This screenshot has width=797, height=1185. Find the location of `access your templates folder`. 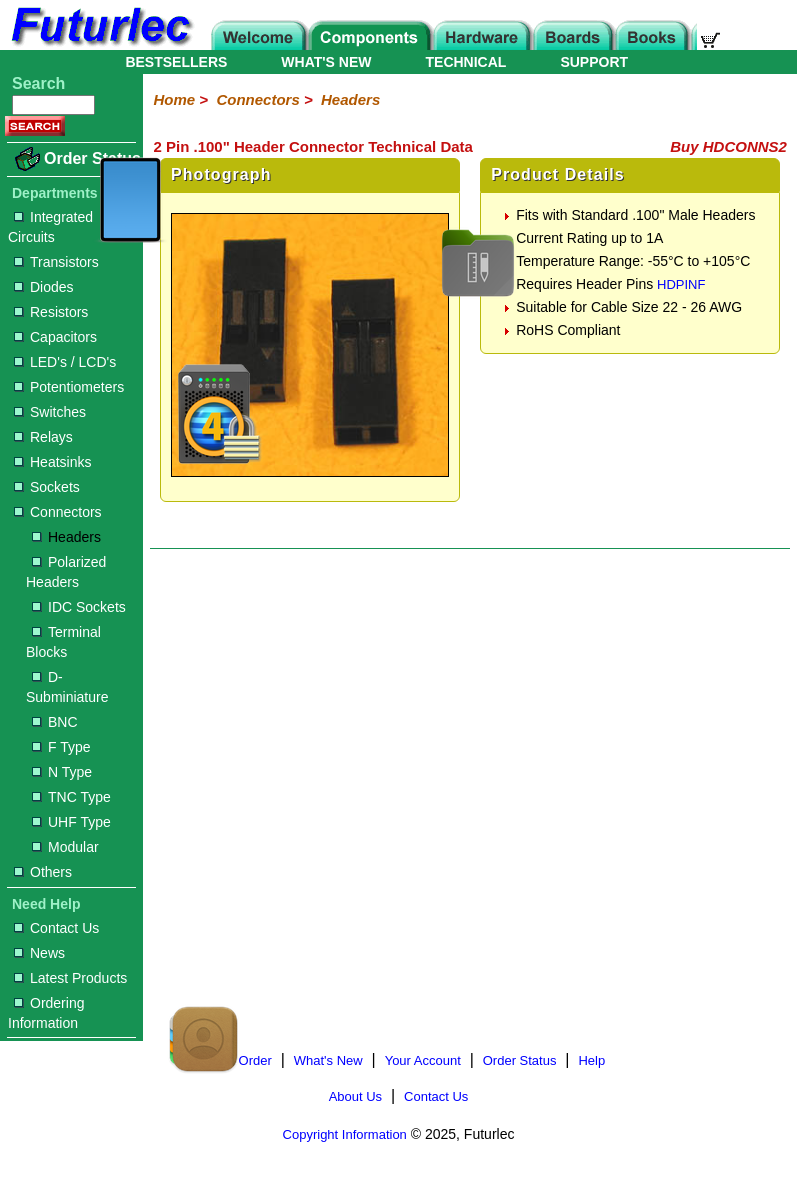

access your templates folder is located at coordinates (478, 263).